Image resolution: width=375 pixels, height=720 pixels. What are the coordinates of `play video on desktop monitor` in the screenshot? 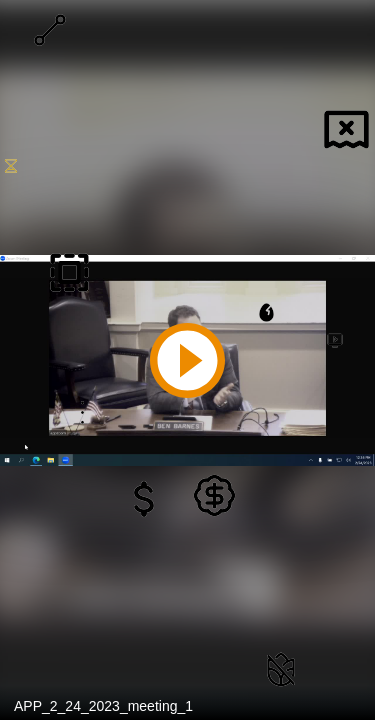 It's located at (335, 340).